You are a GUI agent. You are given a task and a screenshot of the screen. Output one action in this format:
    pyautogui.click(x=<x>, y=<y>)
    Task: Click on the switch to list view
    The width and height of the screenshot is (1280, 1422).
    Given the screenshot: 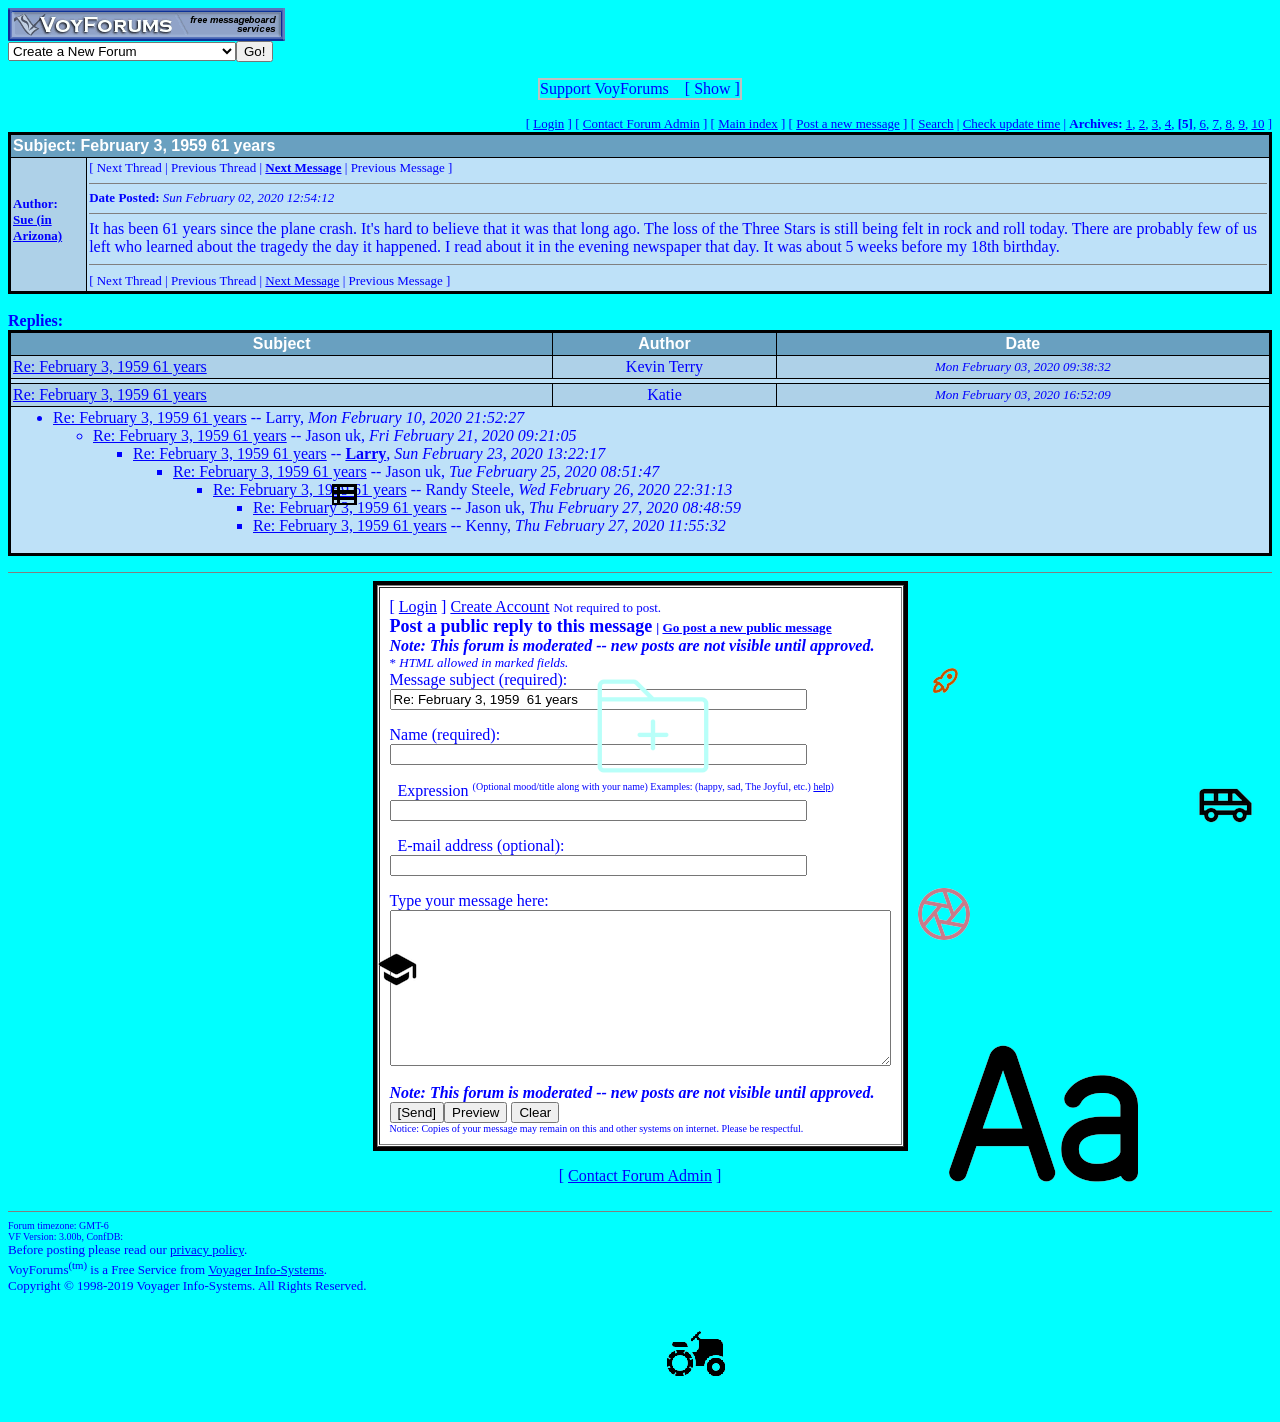 What is the action you would take?
    pyautogui.click(x=345, y=495)
    